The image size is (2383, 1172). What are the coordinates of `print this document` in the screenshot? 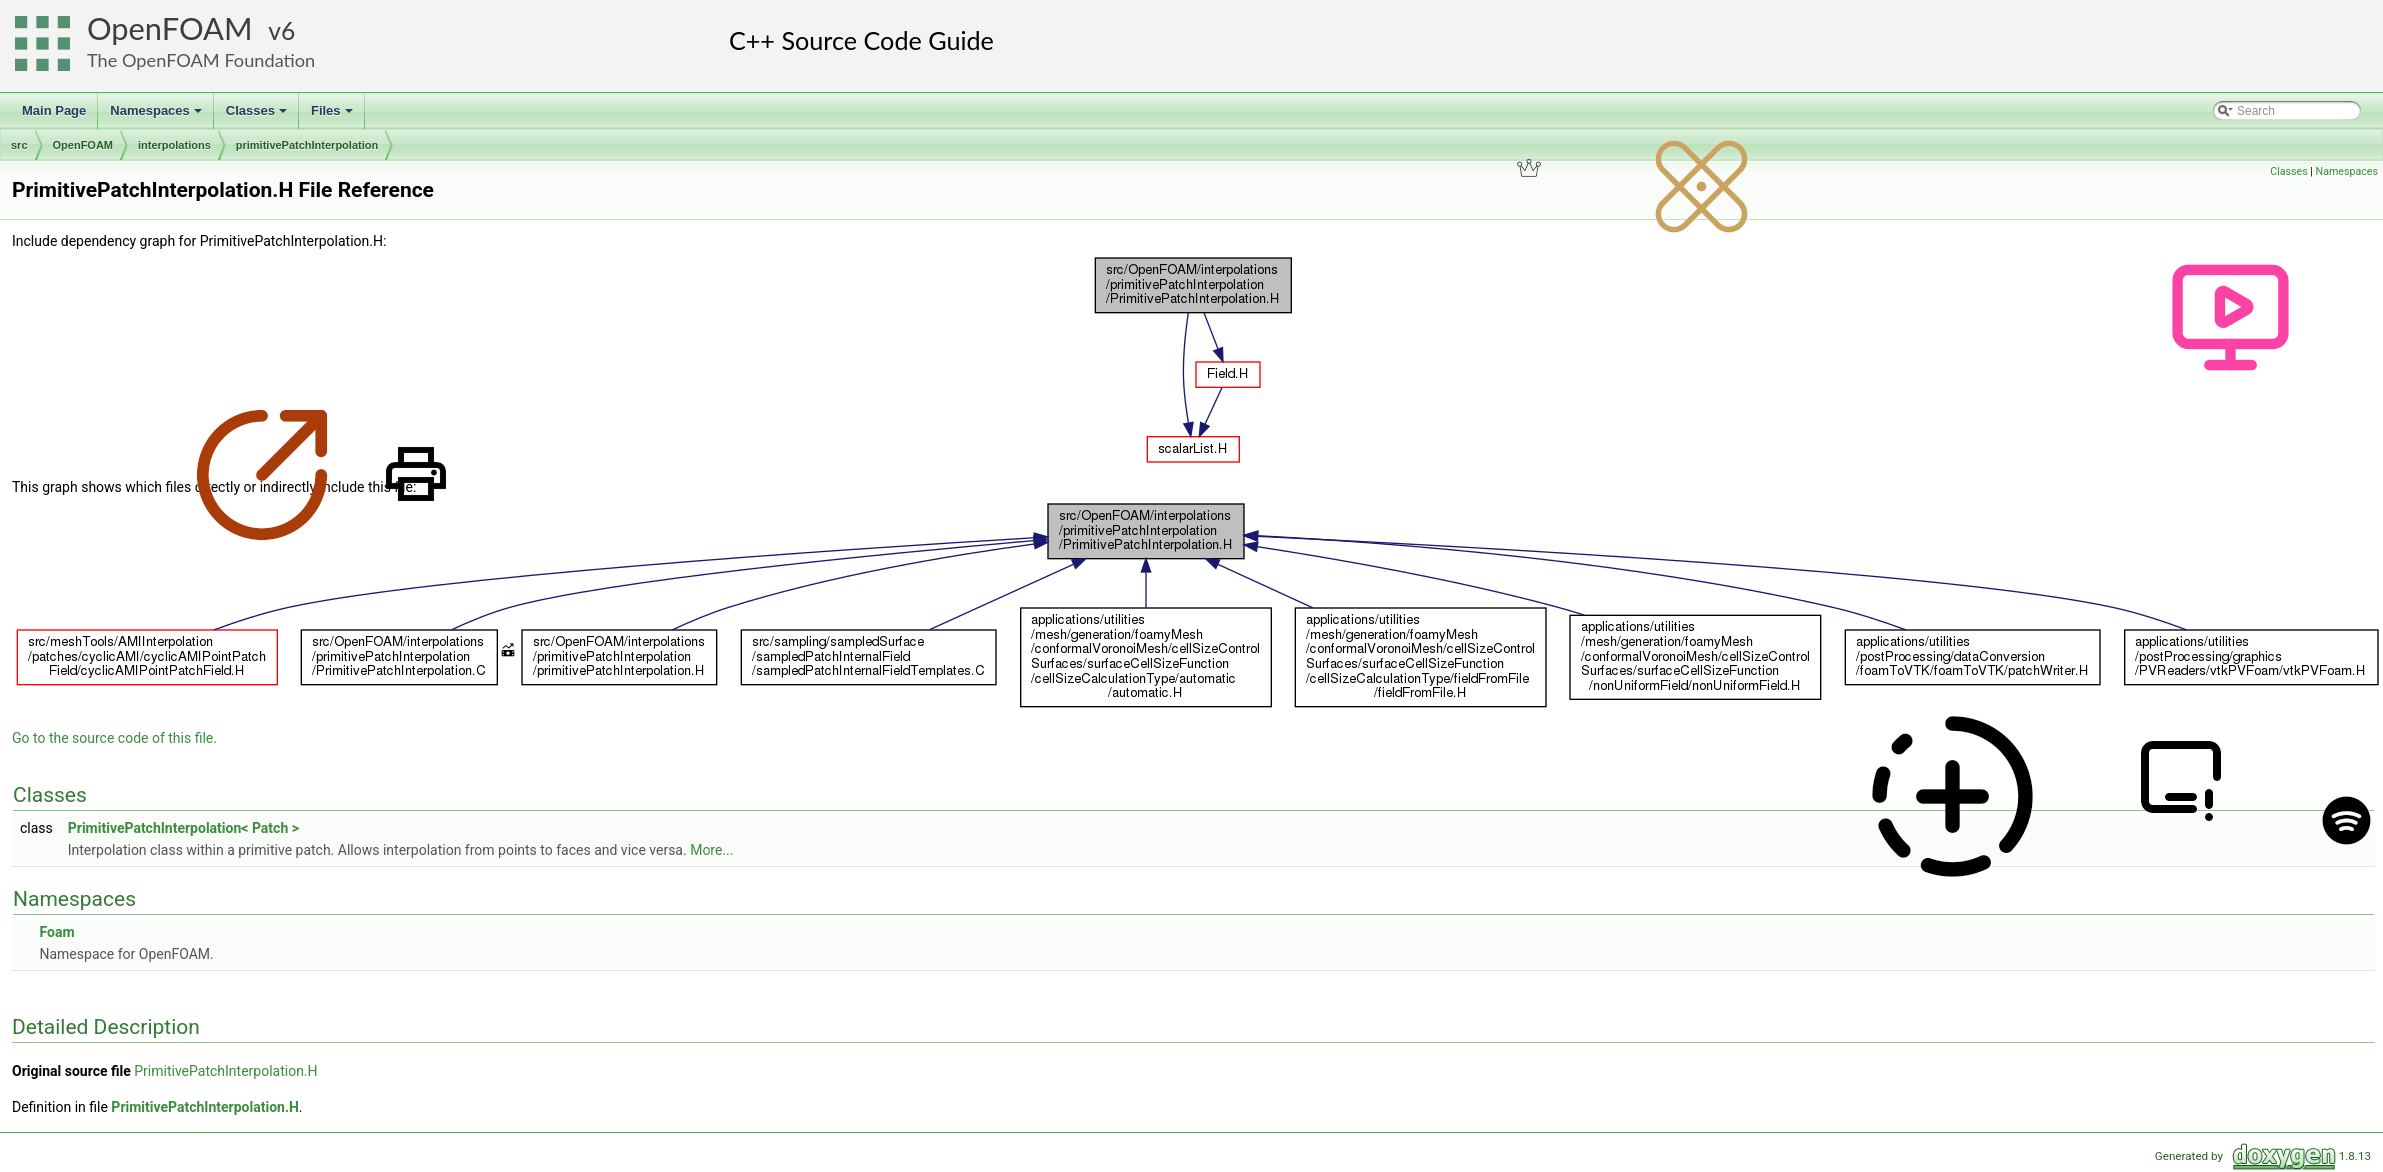 It's located at (416, 474).